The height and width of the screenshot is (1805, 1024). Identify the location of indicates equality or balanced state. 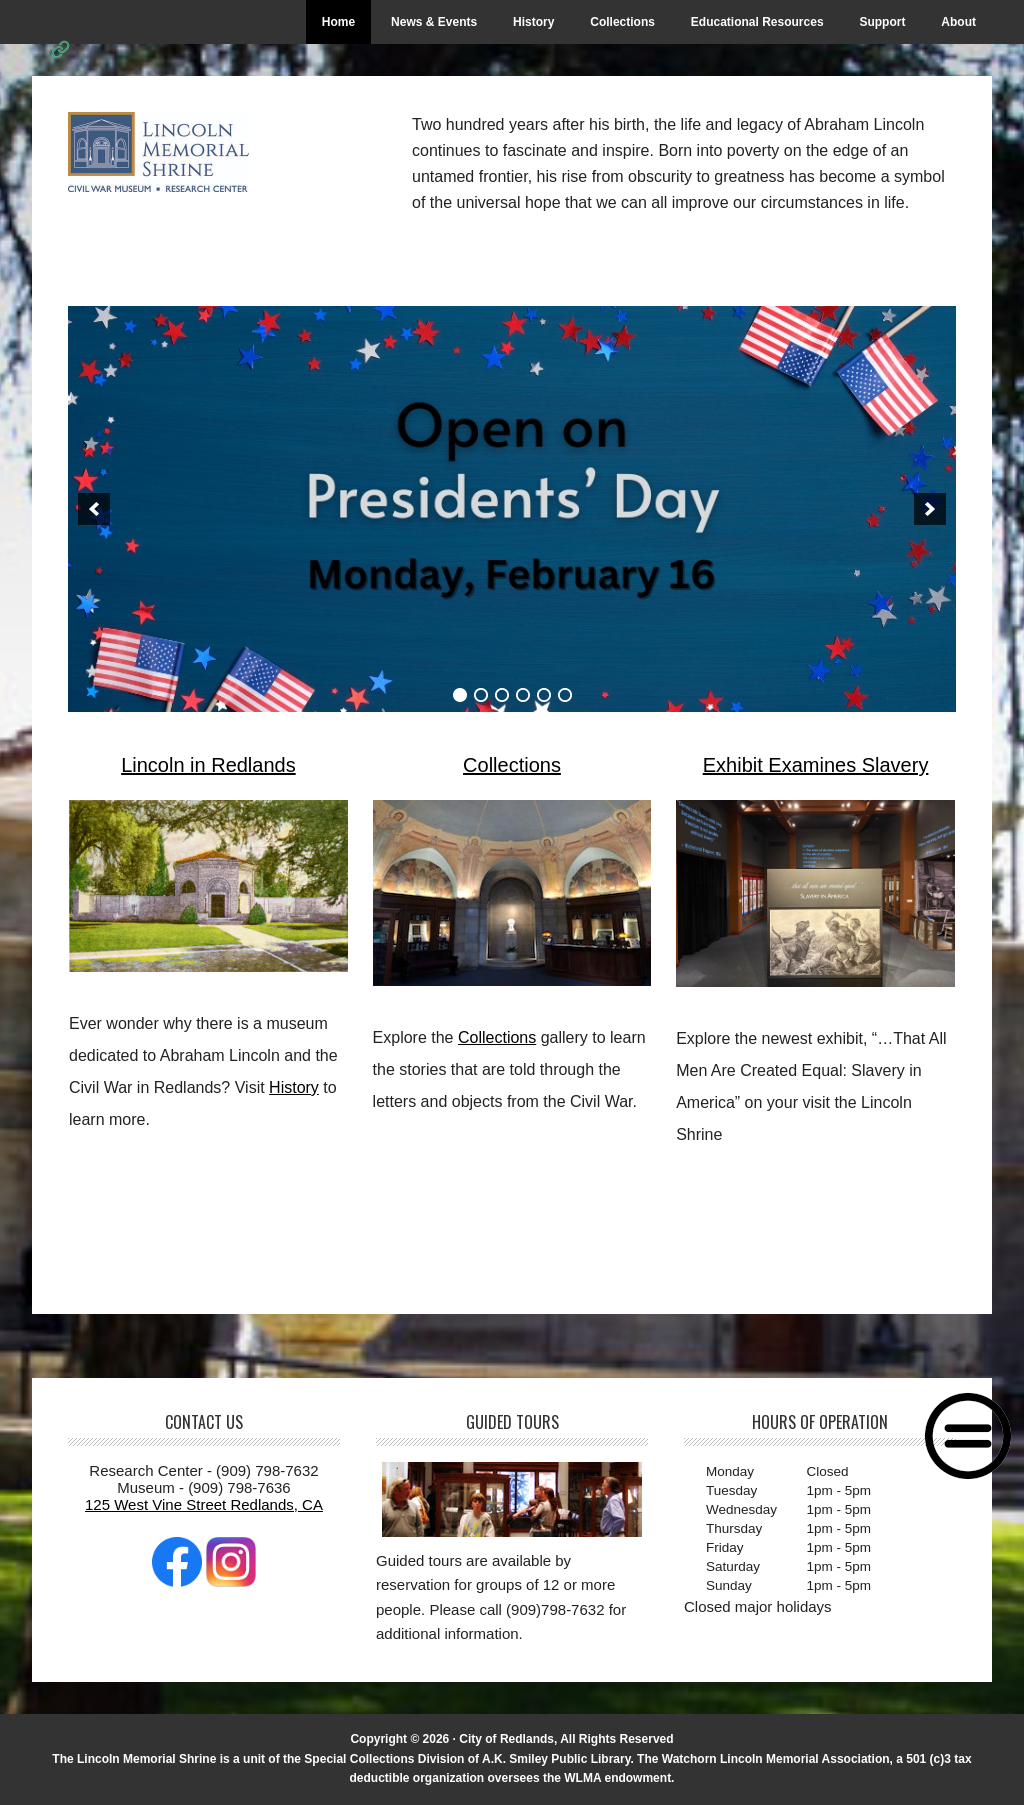
(968, 1436).